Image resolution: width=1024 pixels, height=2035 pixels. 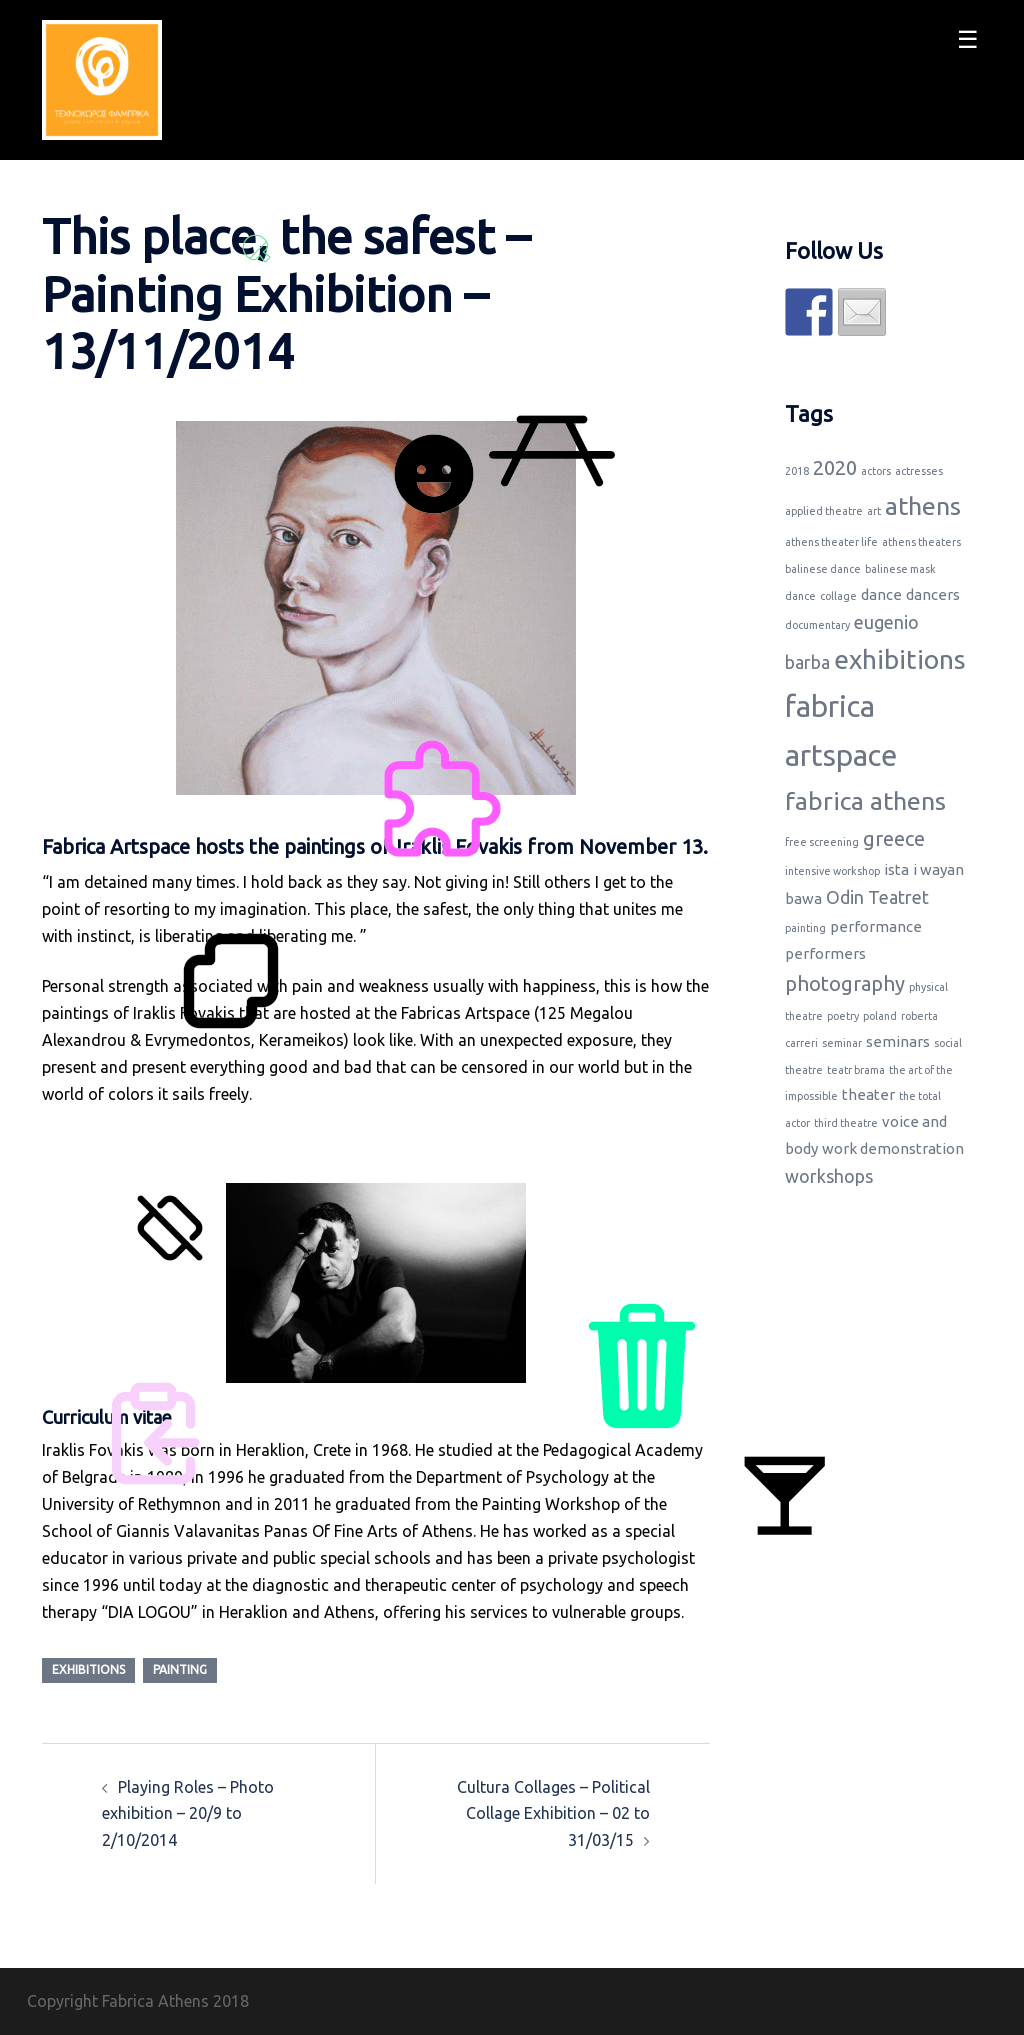 What do you see at coordinates (256, 248) in the screenshot?
I see `access ping pong or table tennis game` at bounding box center [256, 248].